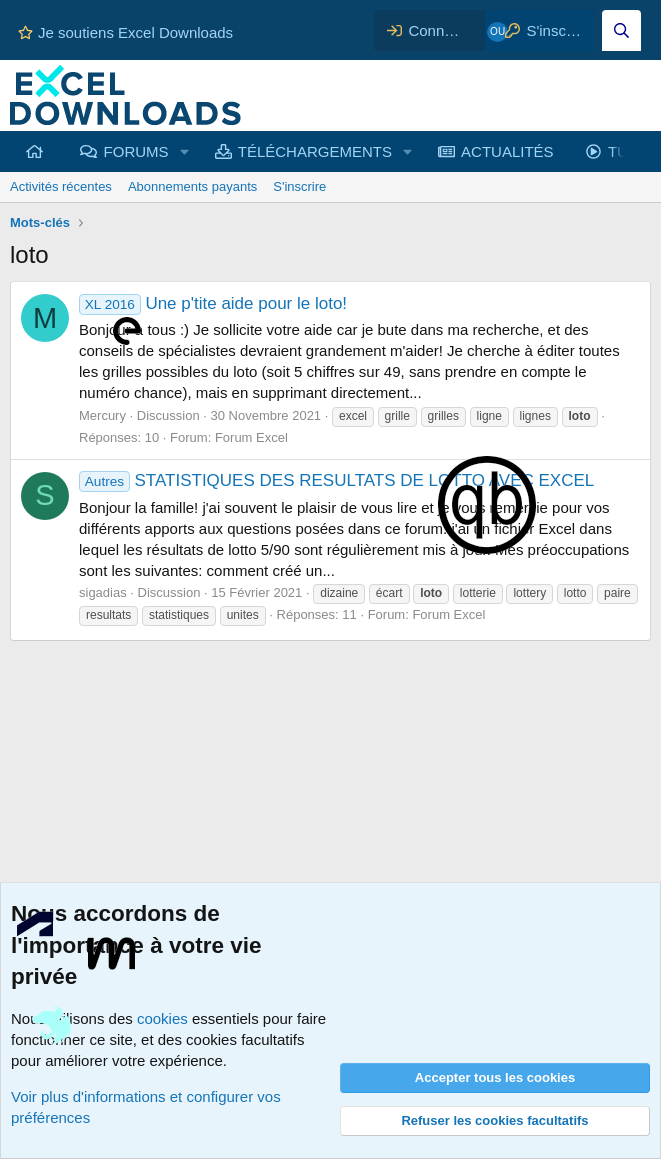 The width and height of the screenshot is (661, 1159). Describe the element at coordinates (35, 924) in the screenshot. I see `autodesk logo` at that location.